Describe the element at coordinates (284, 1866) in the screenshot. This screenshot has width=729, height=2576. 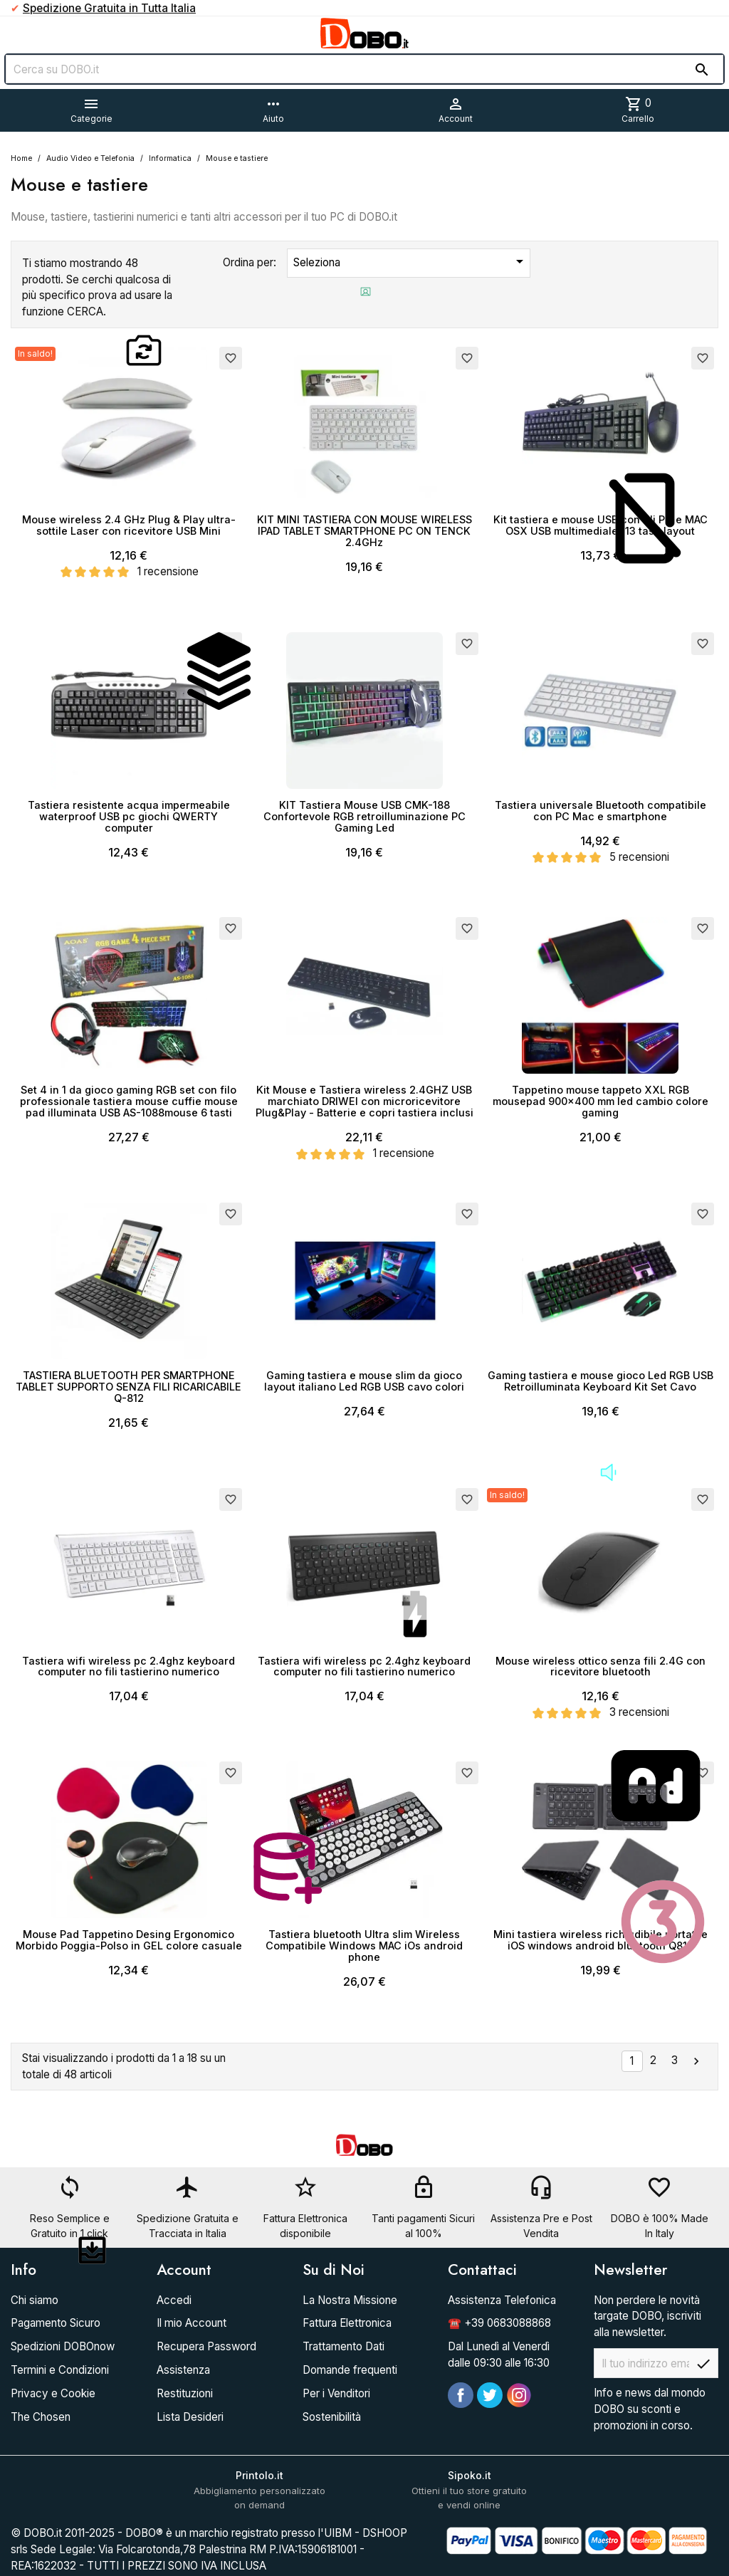
I see `add a new database` at that location.